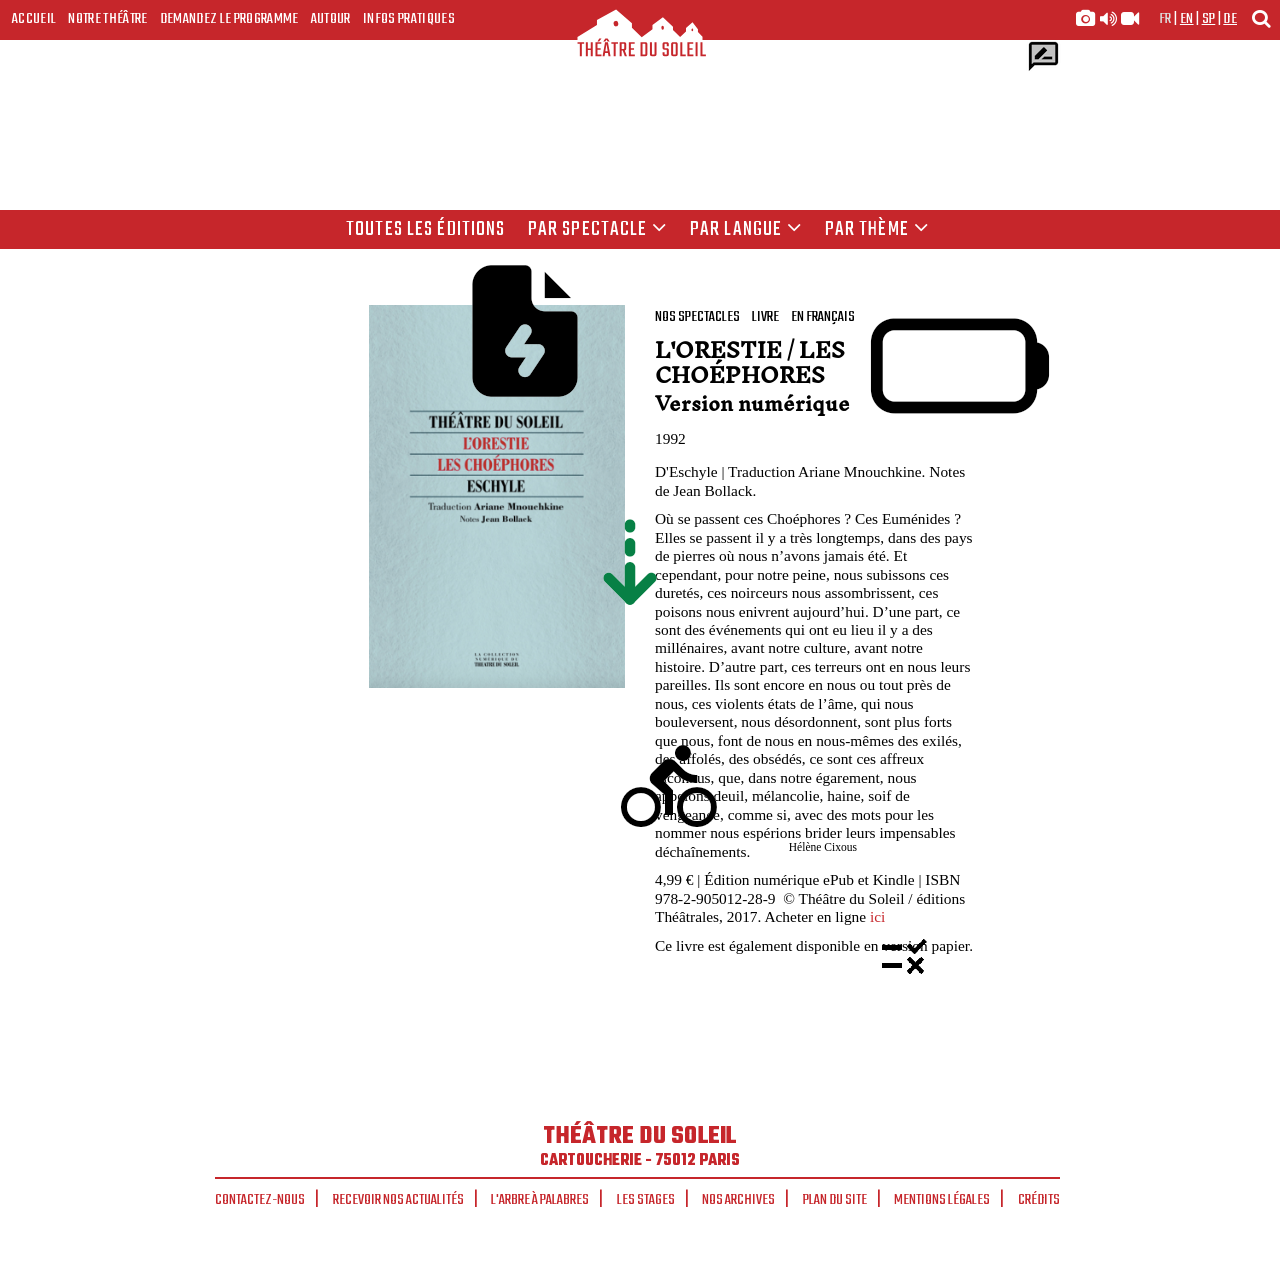 The width and height of the screenshot is (1280, 1281). Describe the element at coordinates (525, 331) in the screenshot. I see `open power or energy-related document` at that location.